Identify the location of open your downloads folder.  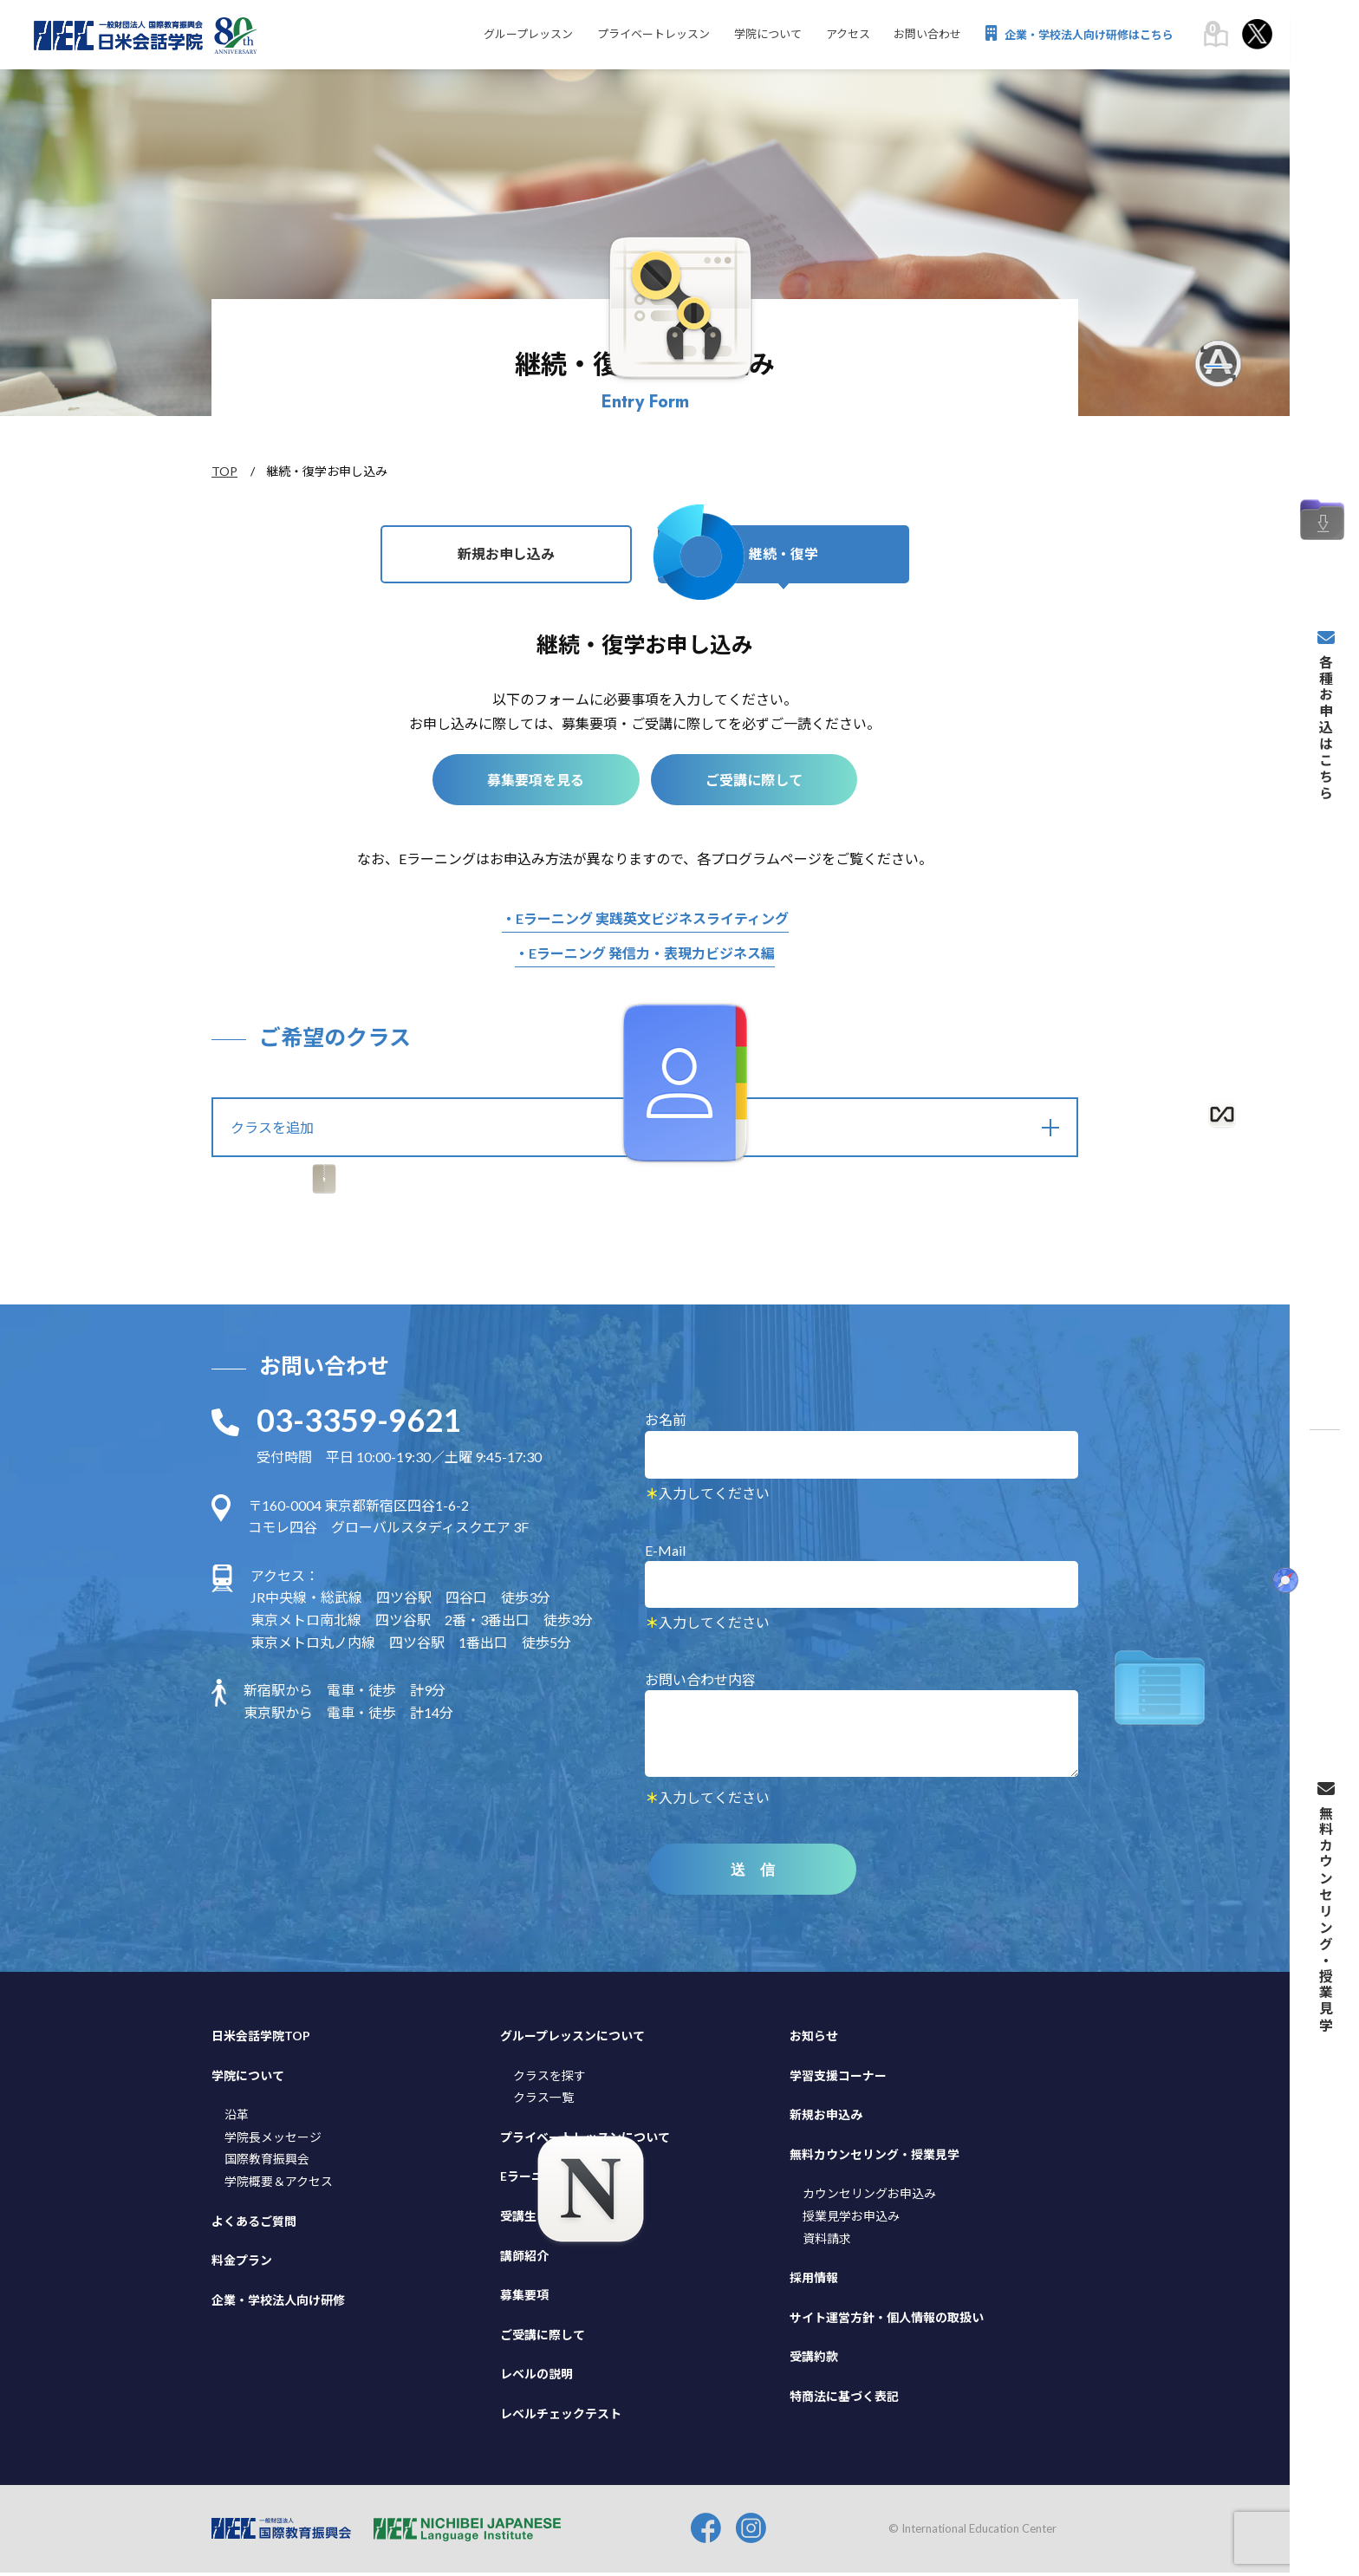
(1322, 519).